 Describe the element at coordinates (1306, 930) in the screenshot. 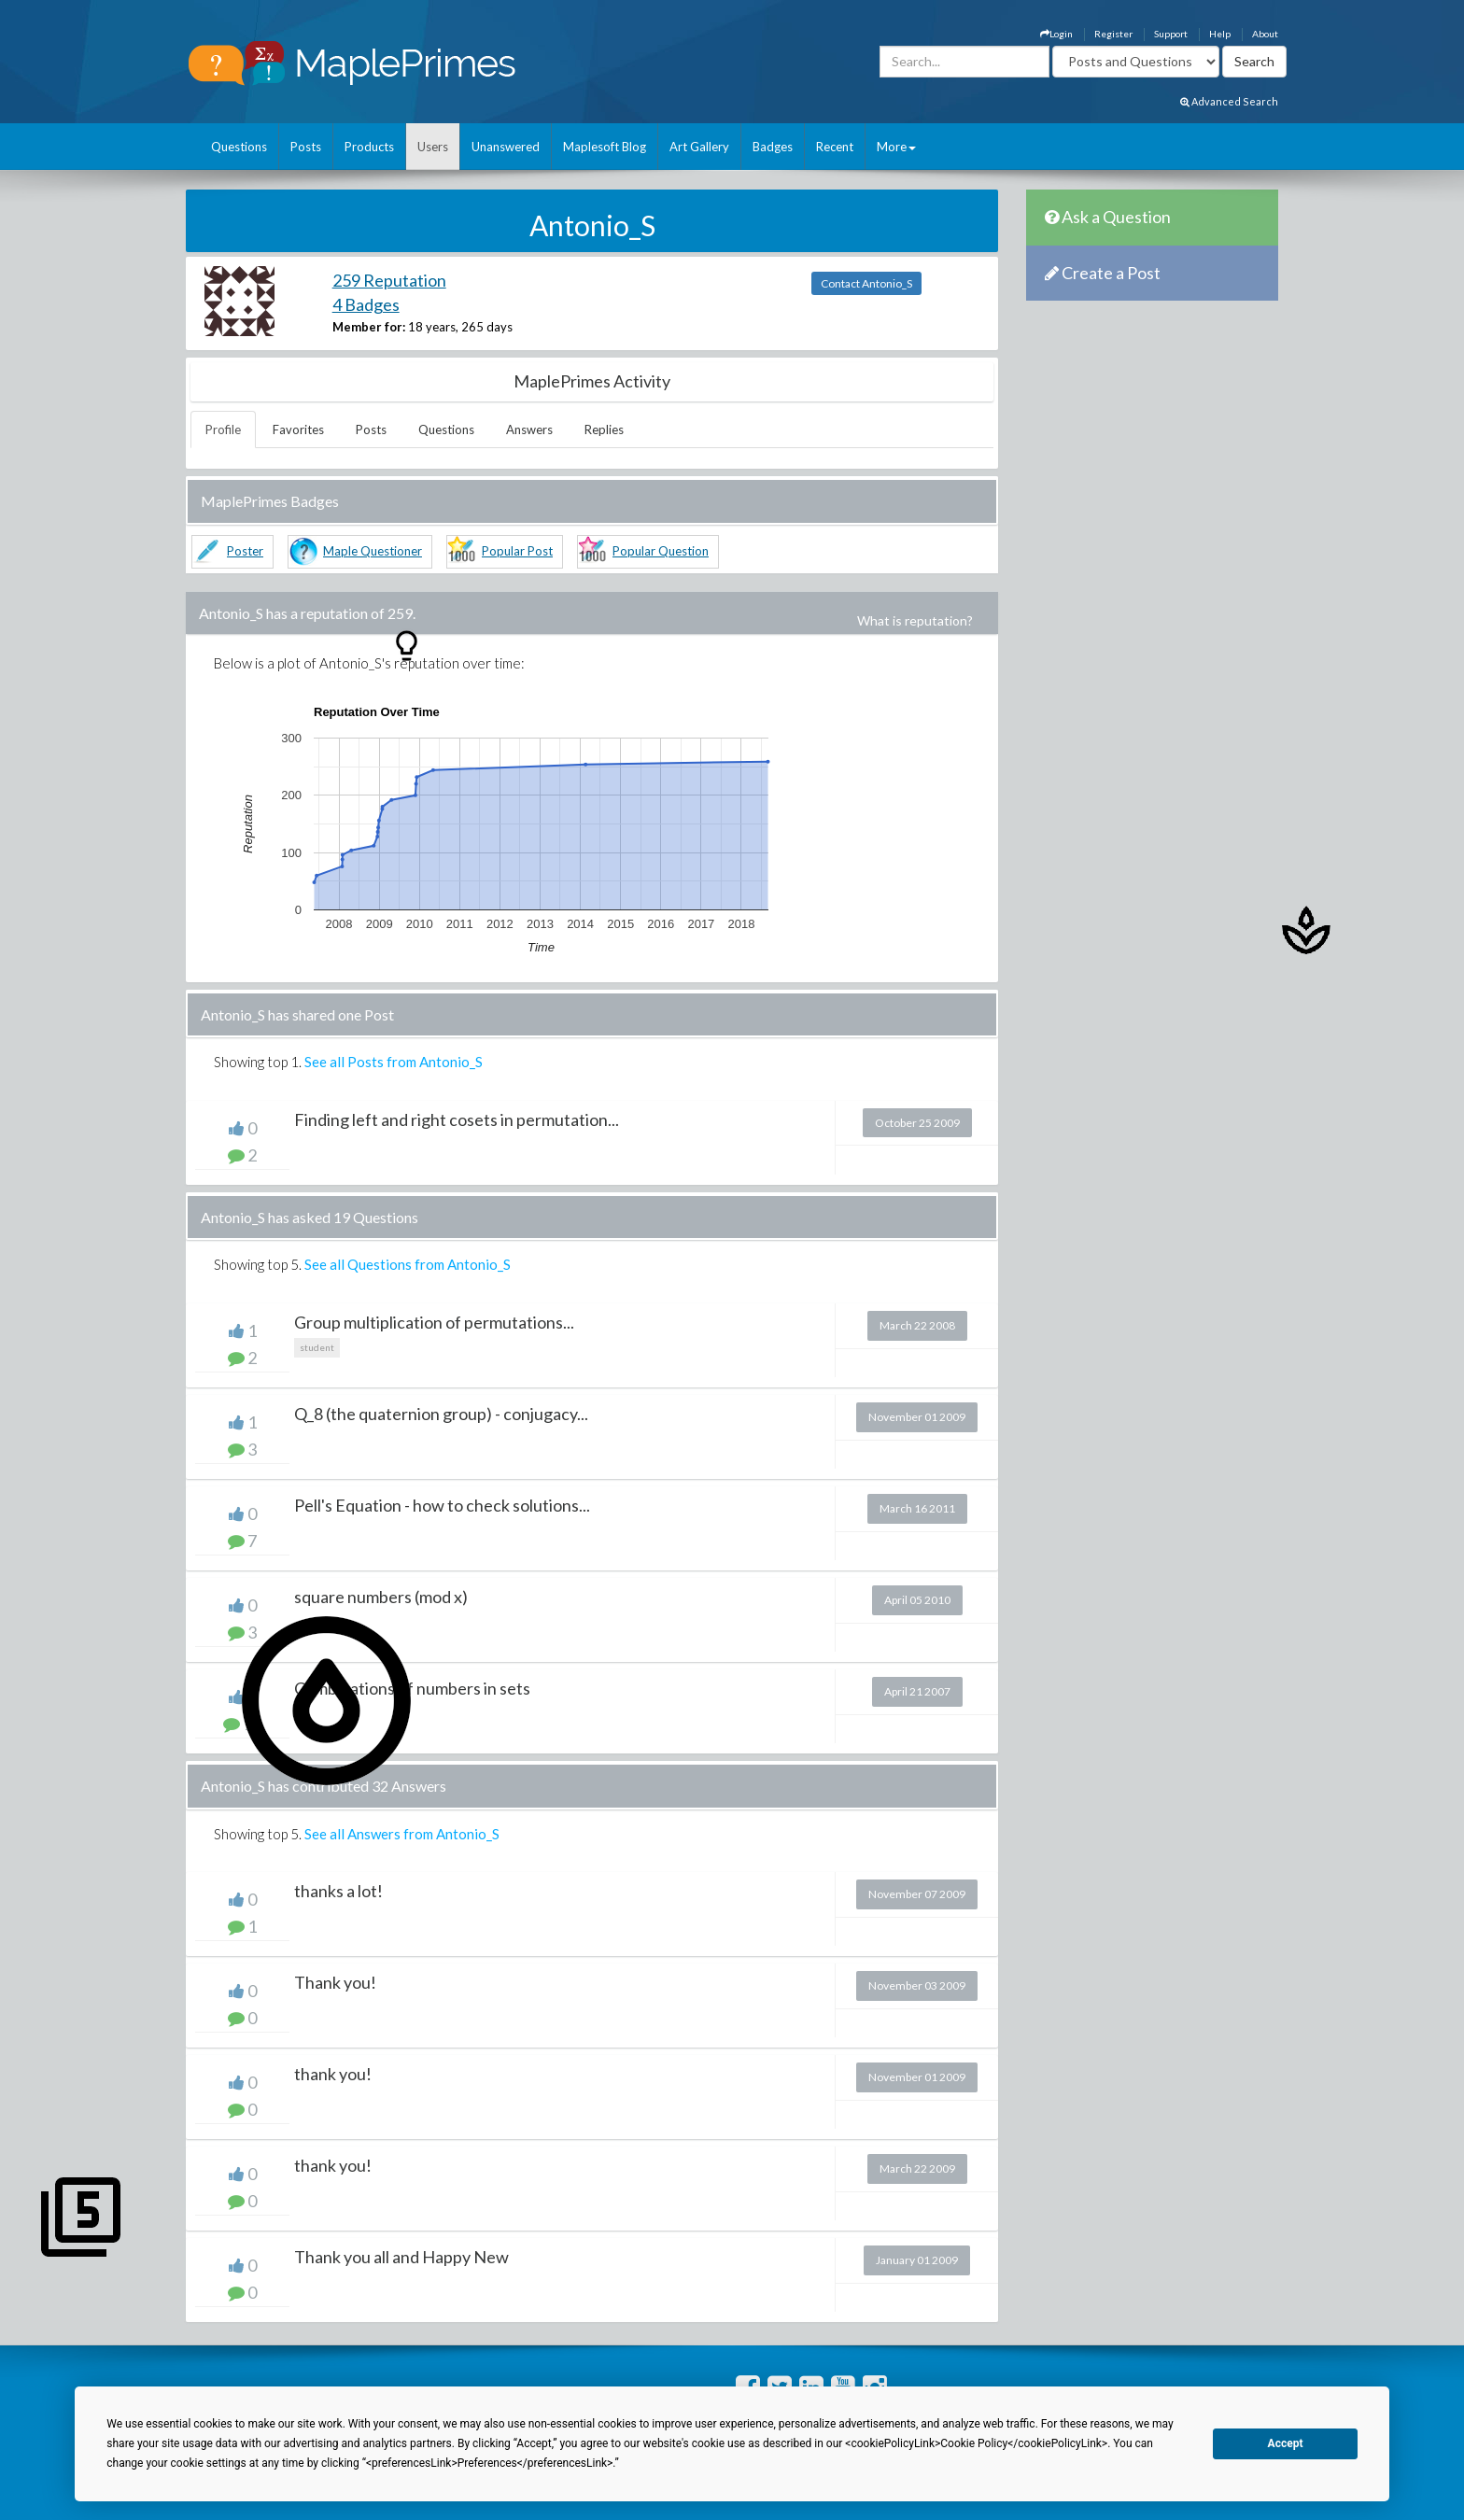

I see `access spa or wellness features` at that location.